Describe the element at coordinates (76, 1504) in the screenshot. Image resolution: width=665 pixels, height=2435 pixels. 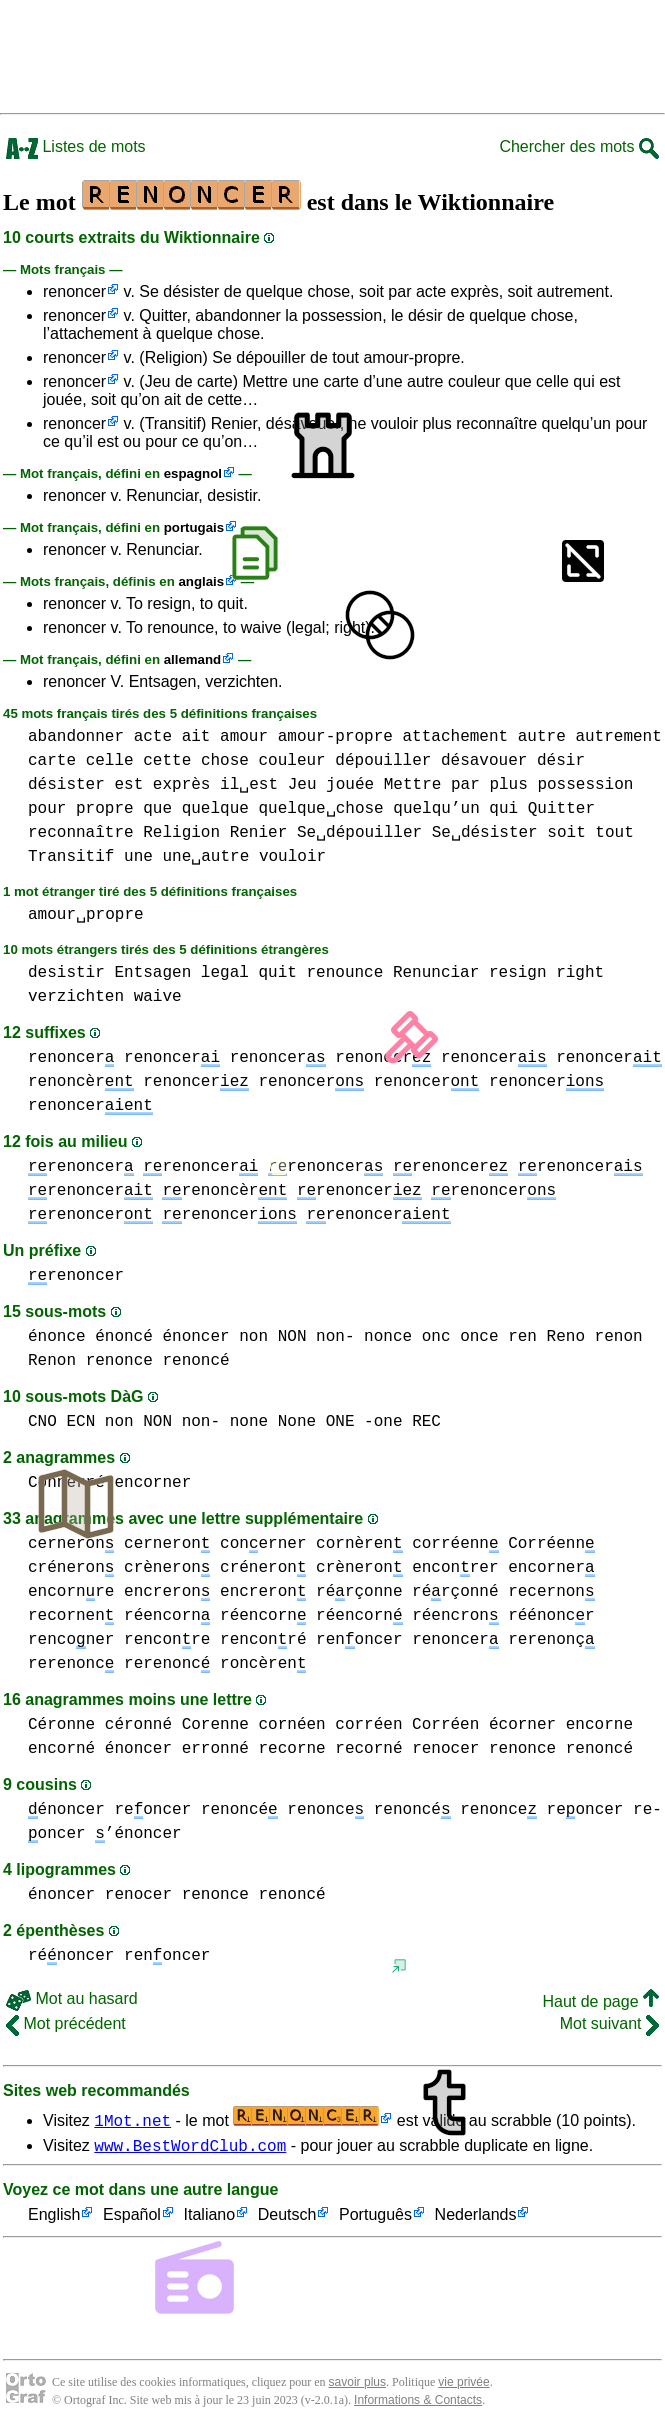
I see `view map` at that location.